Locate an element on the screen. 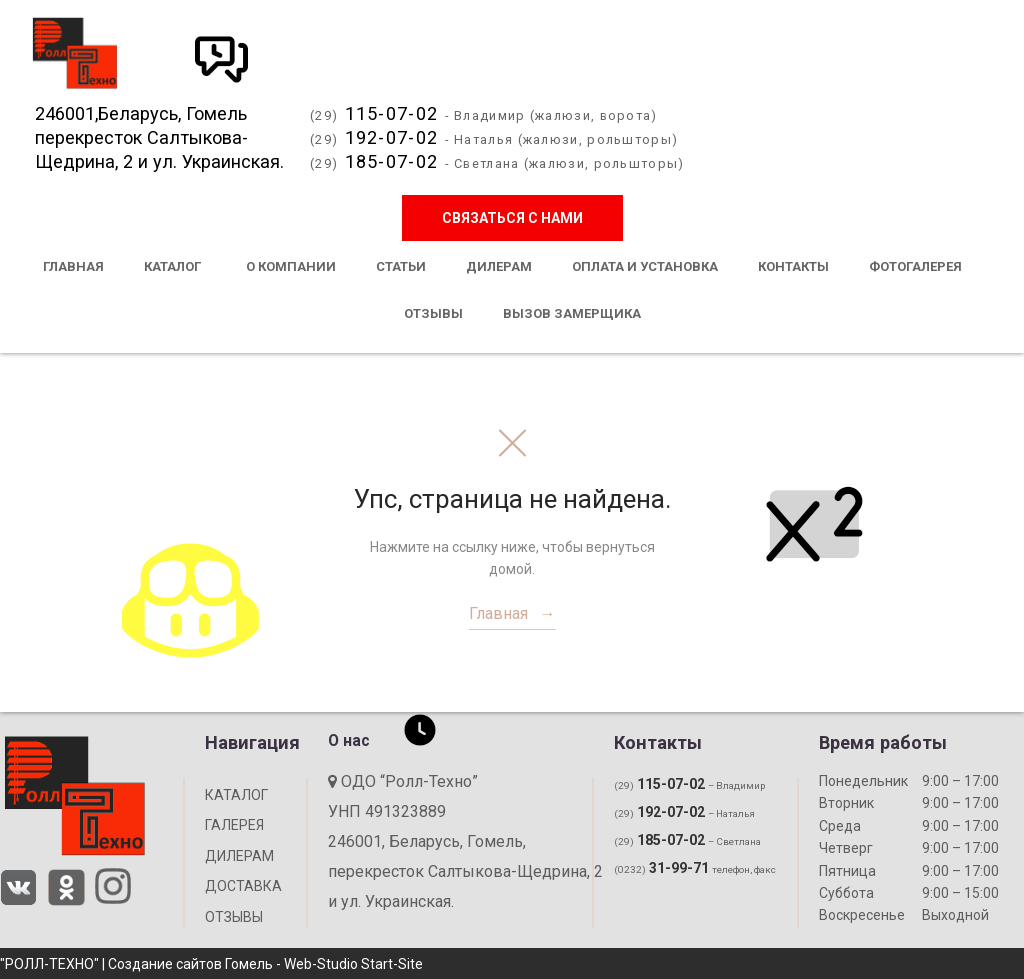  view time or clock settings is located at coordinates (420, 730).